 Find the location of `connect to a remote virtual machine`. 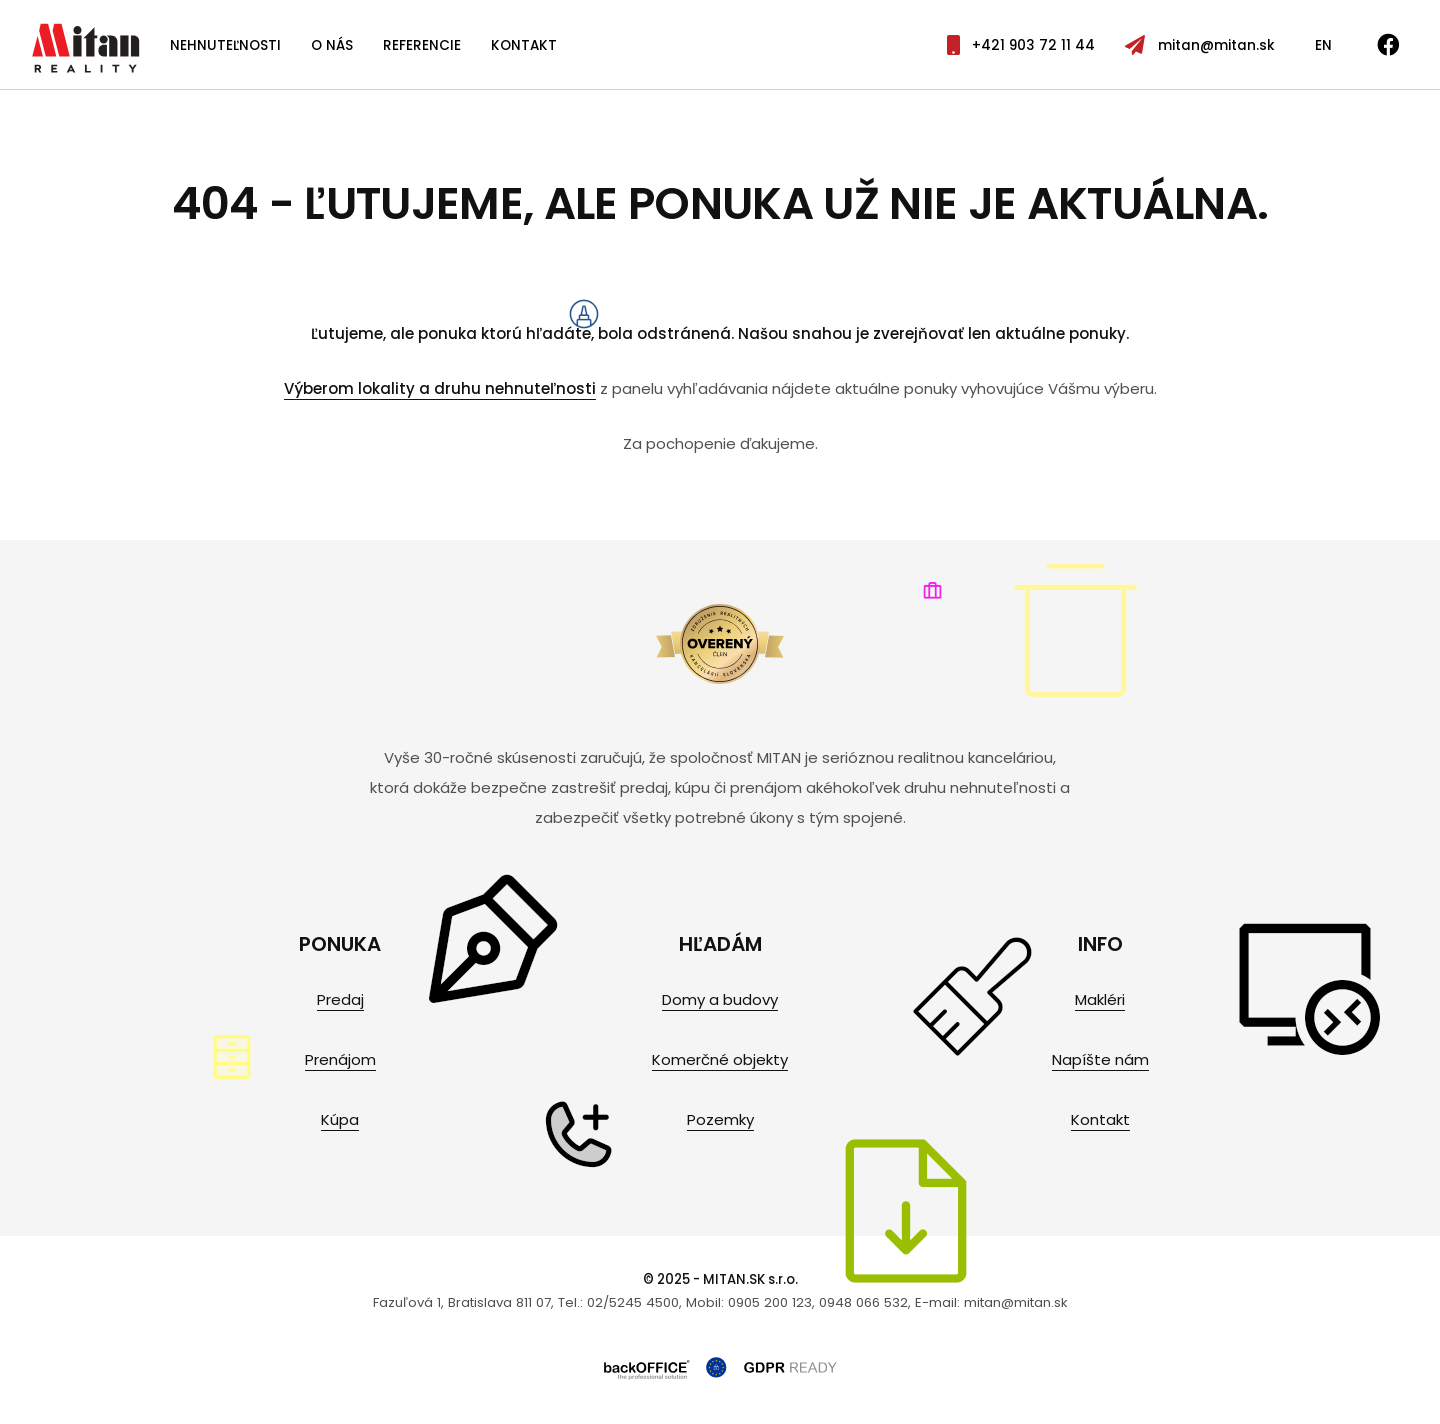

connect to a remote virtual machine is located at coordinates (1305, 980).